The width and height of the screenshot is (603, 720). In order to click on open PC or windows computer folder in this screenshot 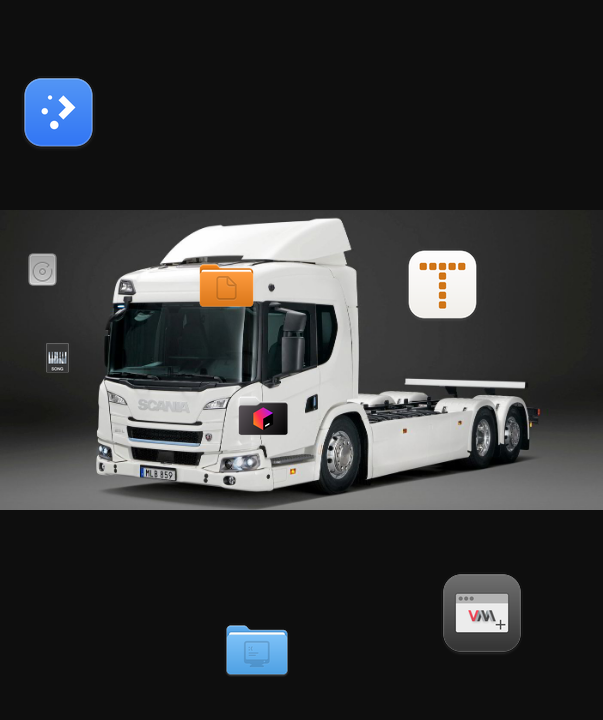, I will do `click(257, 650)`.